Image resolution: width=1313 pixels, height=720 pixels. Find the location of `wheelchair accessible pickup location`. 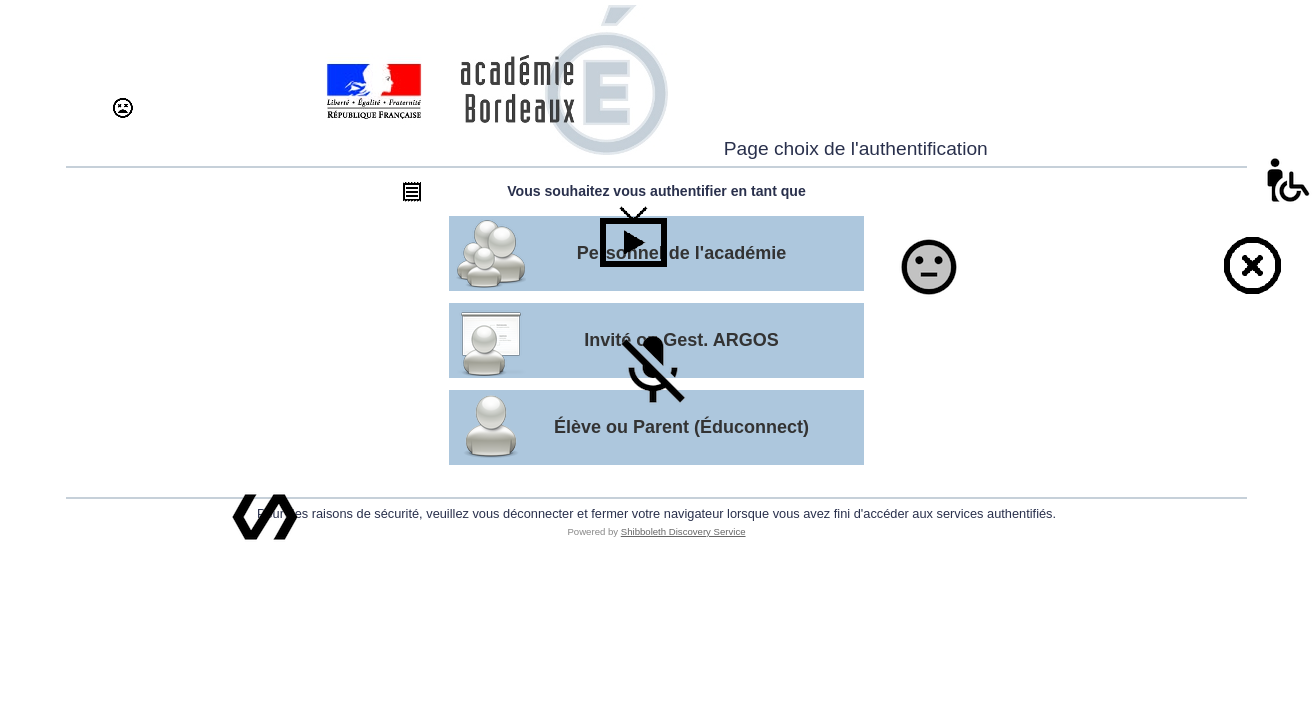

wheelchair accessible pickup location is located at coordinates (1287, 180).